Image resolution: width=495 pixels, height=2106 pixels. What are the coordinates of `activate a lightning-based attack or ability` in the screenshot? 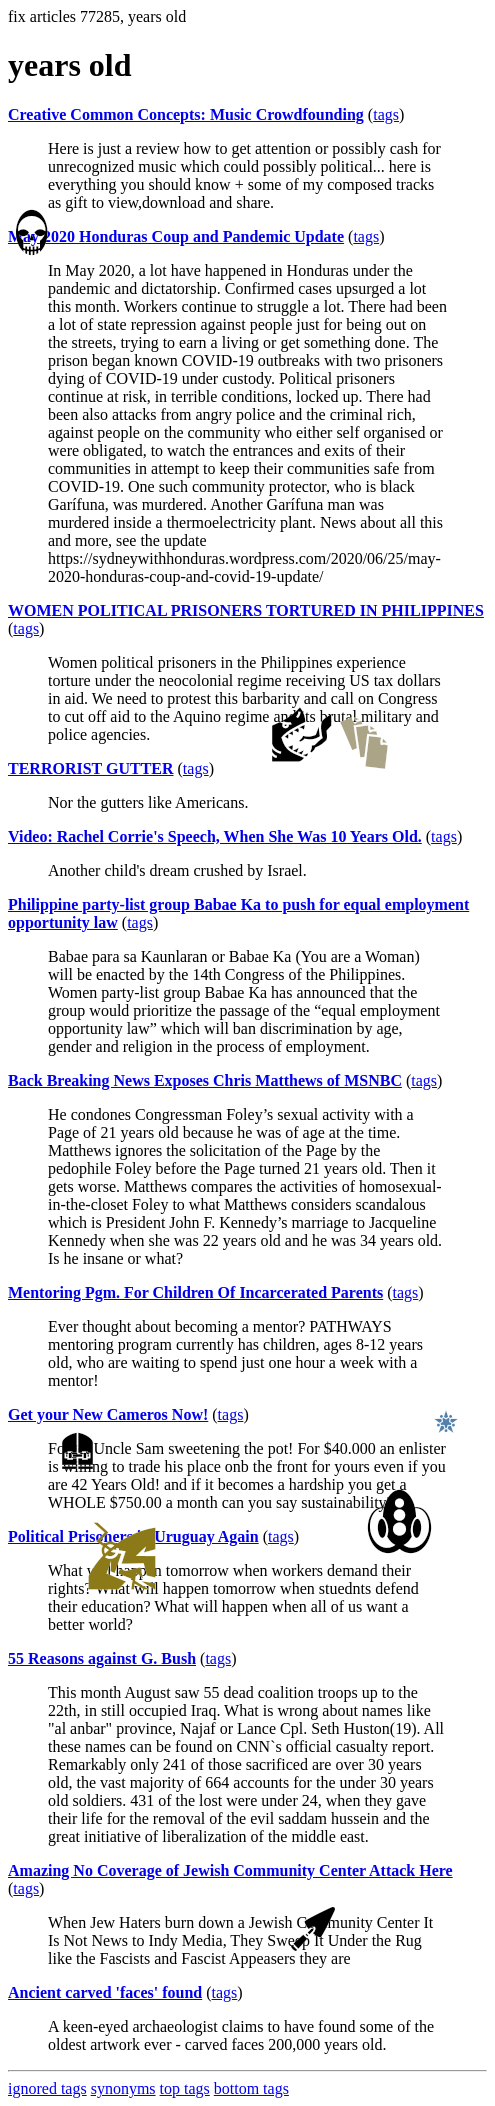 It's located at (122, 1556).